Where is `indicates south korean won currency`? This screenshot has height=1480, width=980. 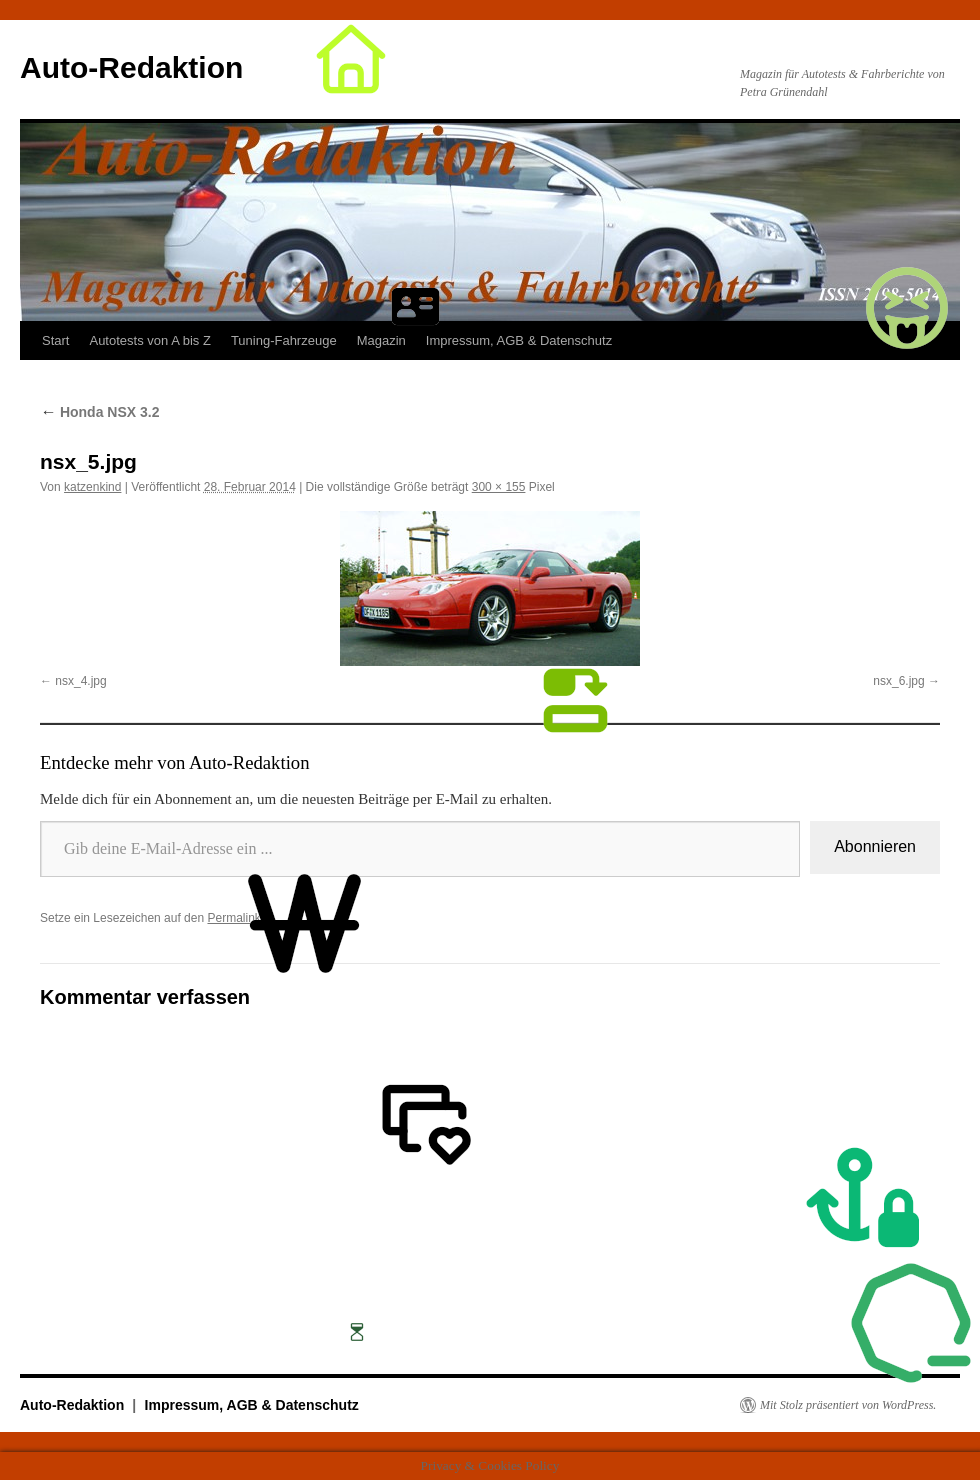 indicates south korean won currency is located at coordinates (304, 923).